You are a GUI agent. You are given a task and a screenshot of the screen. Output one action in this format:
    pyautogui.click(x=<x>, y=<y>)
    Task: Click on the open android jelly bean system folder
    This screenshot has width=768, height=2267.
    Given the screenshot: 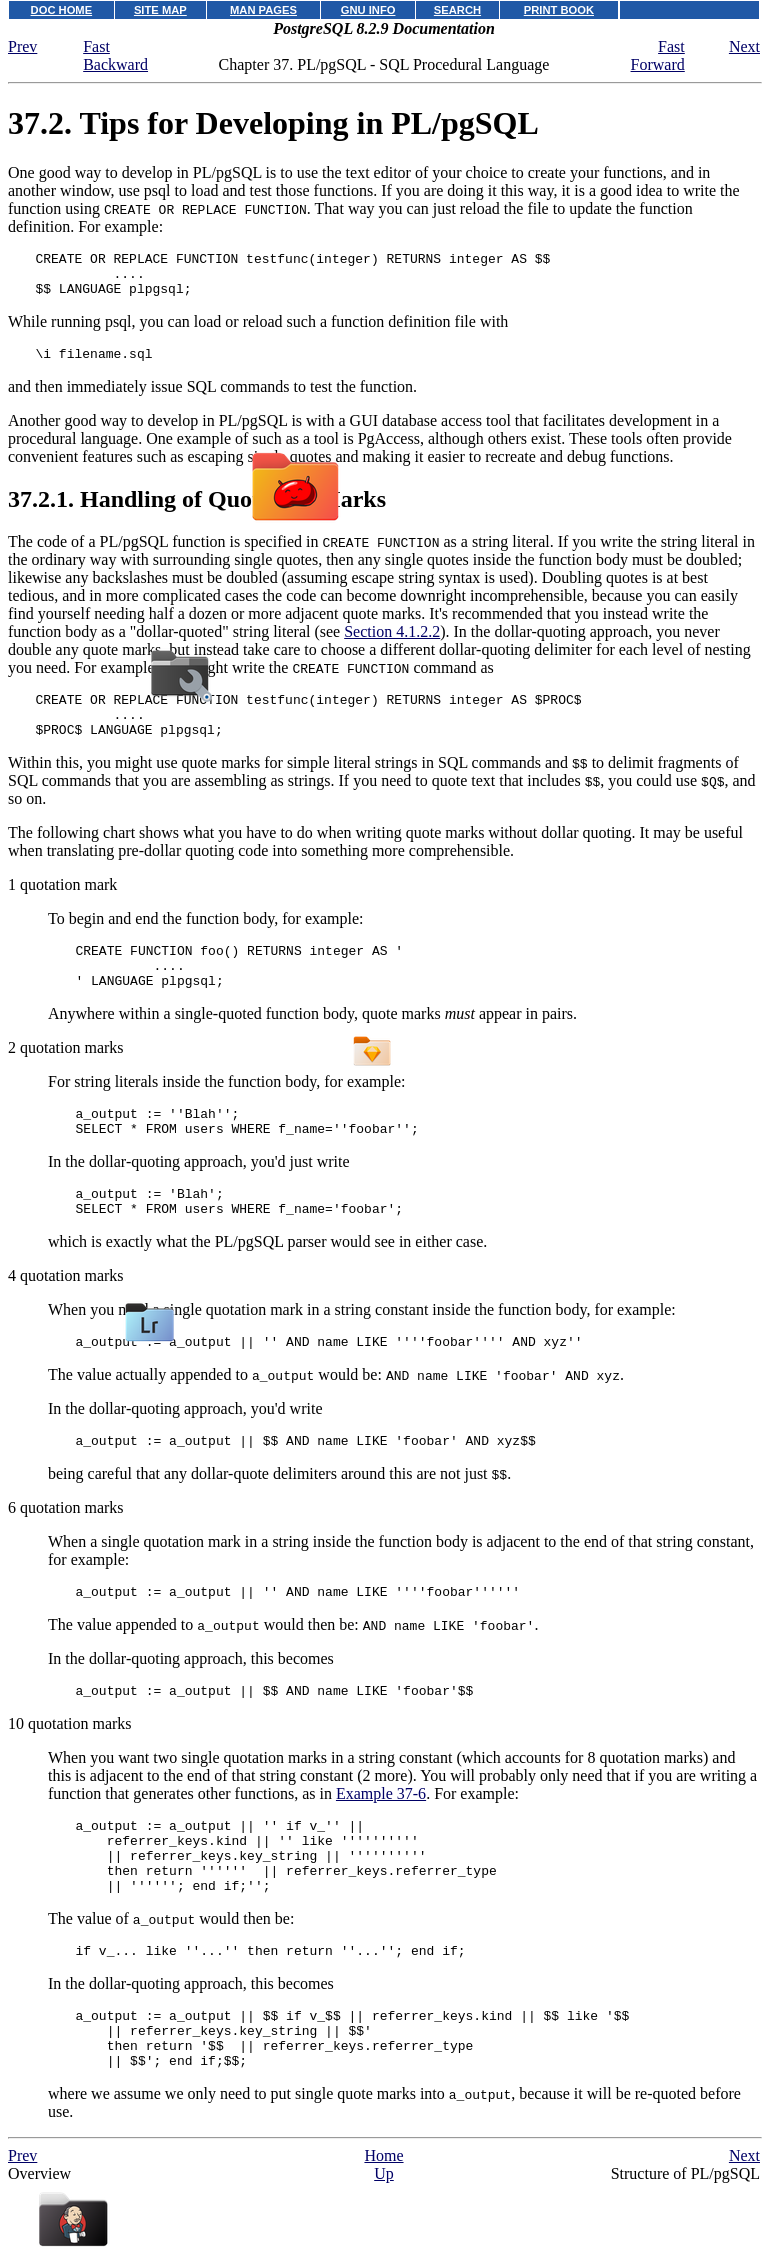 What is the action you would take?
    pyautogui.click(x=295, y=489)
    